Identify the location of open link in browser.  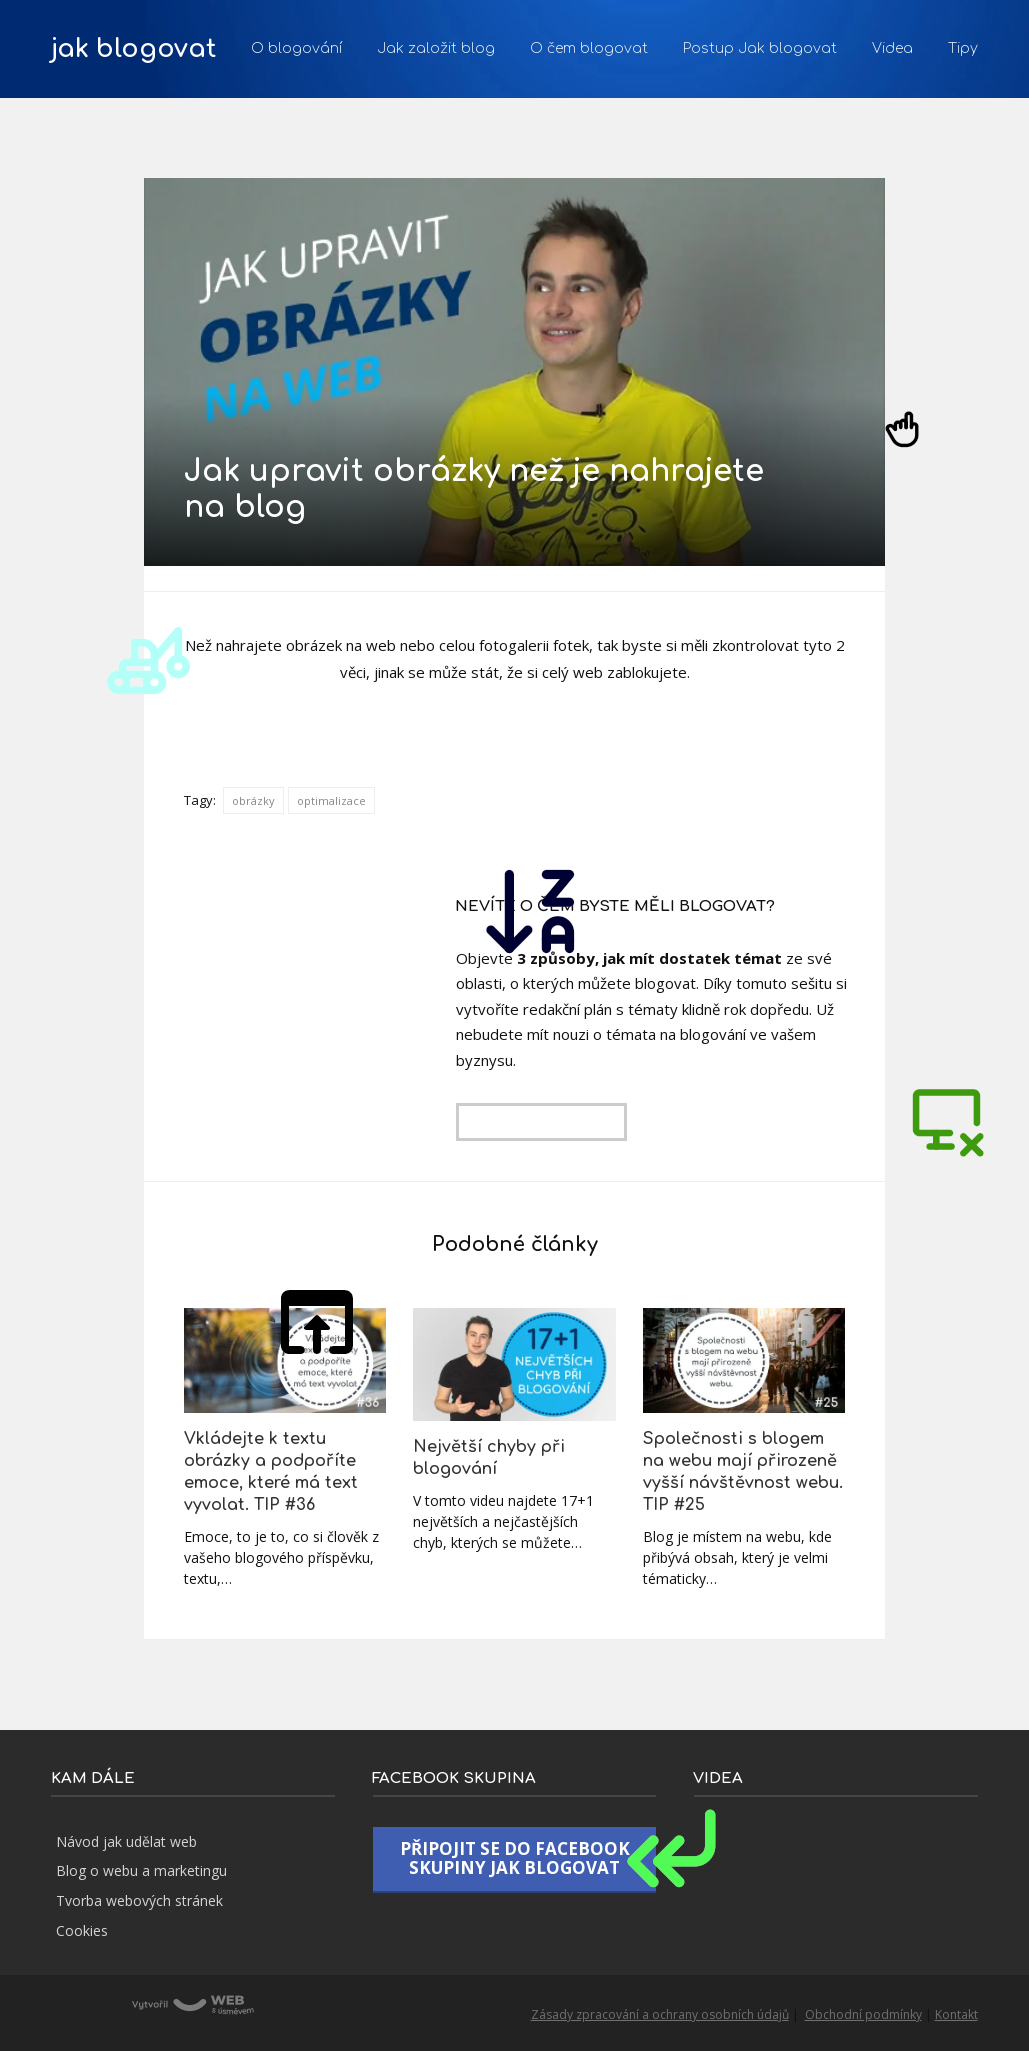
(317, 1322).